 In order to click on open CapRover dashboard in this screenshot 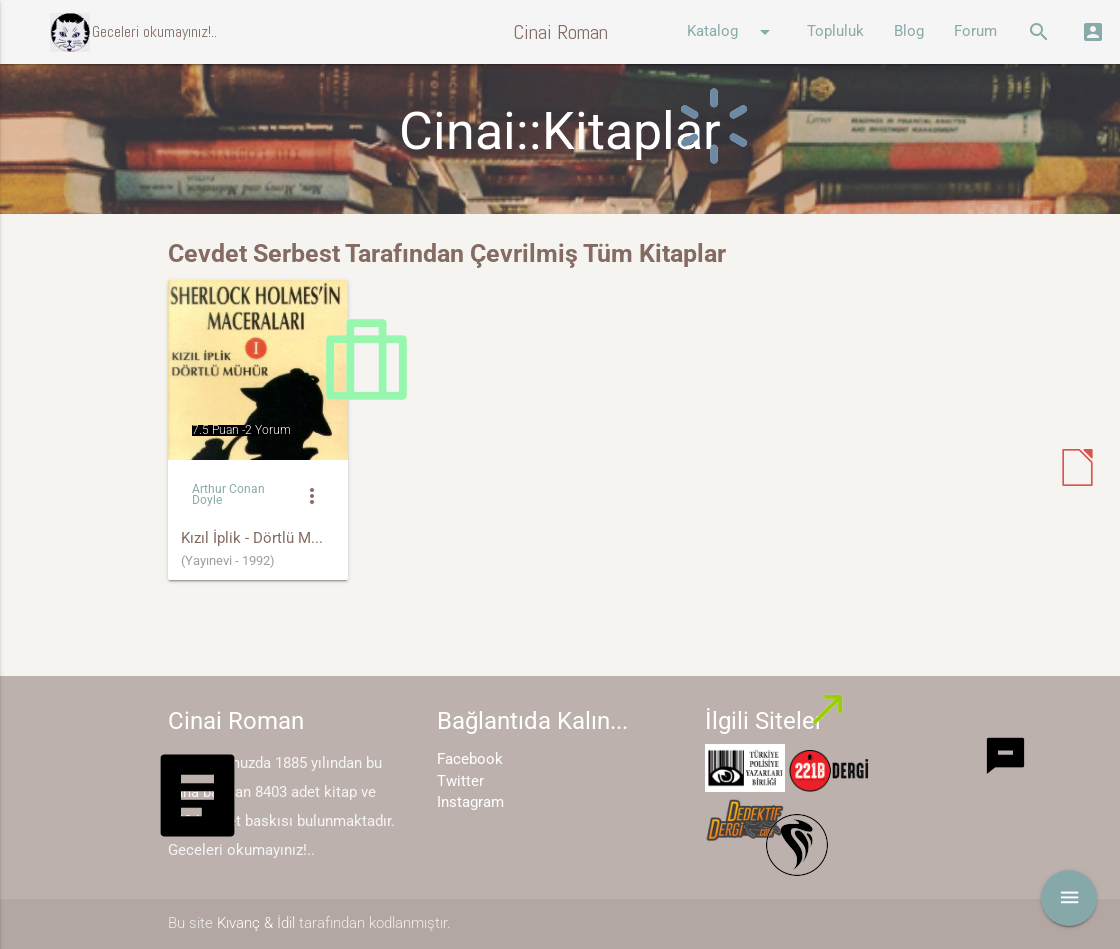, I will do `click(797, 845)`.